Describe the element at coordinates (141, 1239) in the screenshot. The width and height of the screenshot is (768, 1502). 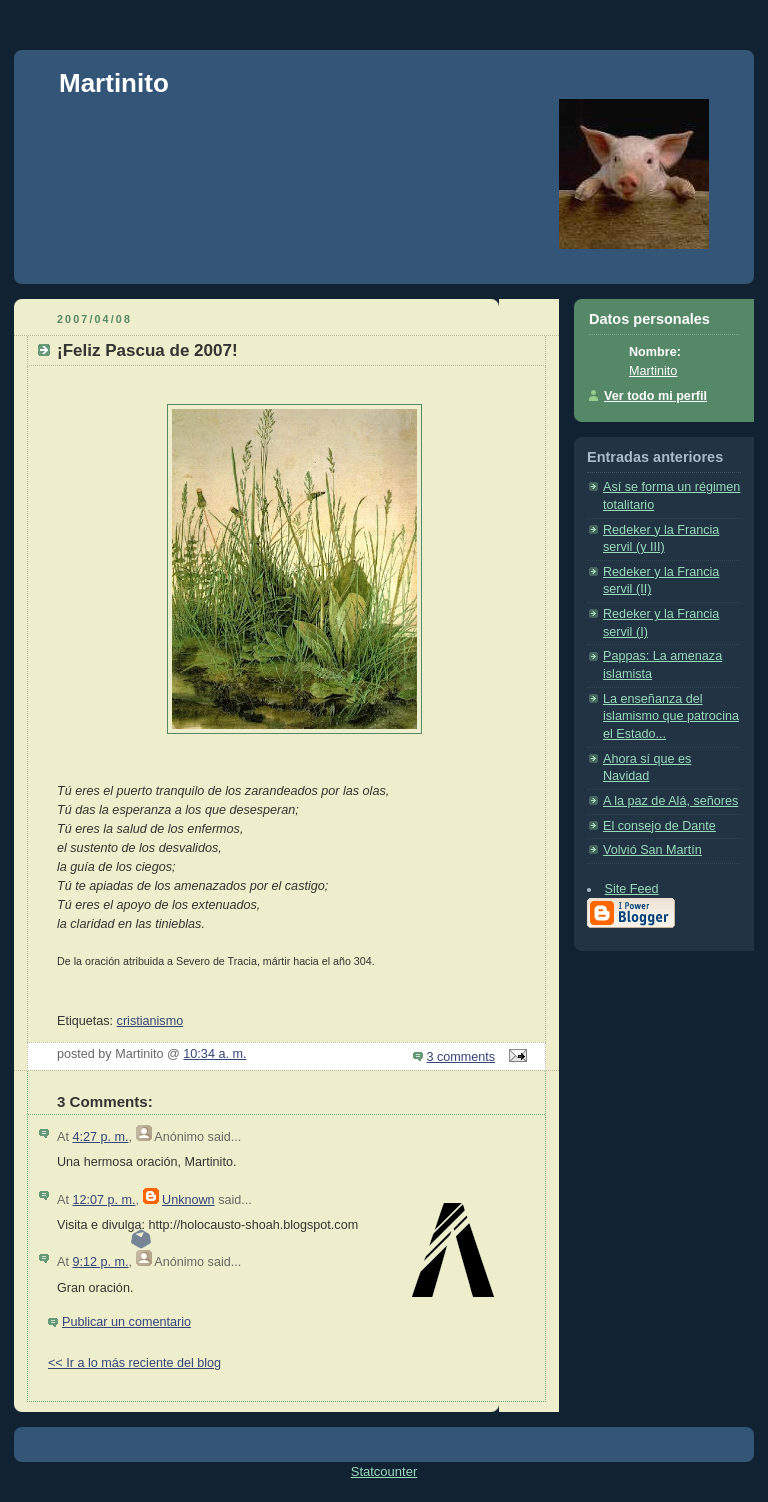
I see `open RunKit node.js playground` at that location.